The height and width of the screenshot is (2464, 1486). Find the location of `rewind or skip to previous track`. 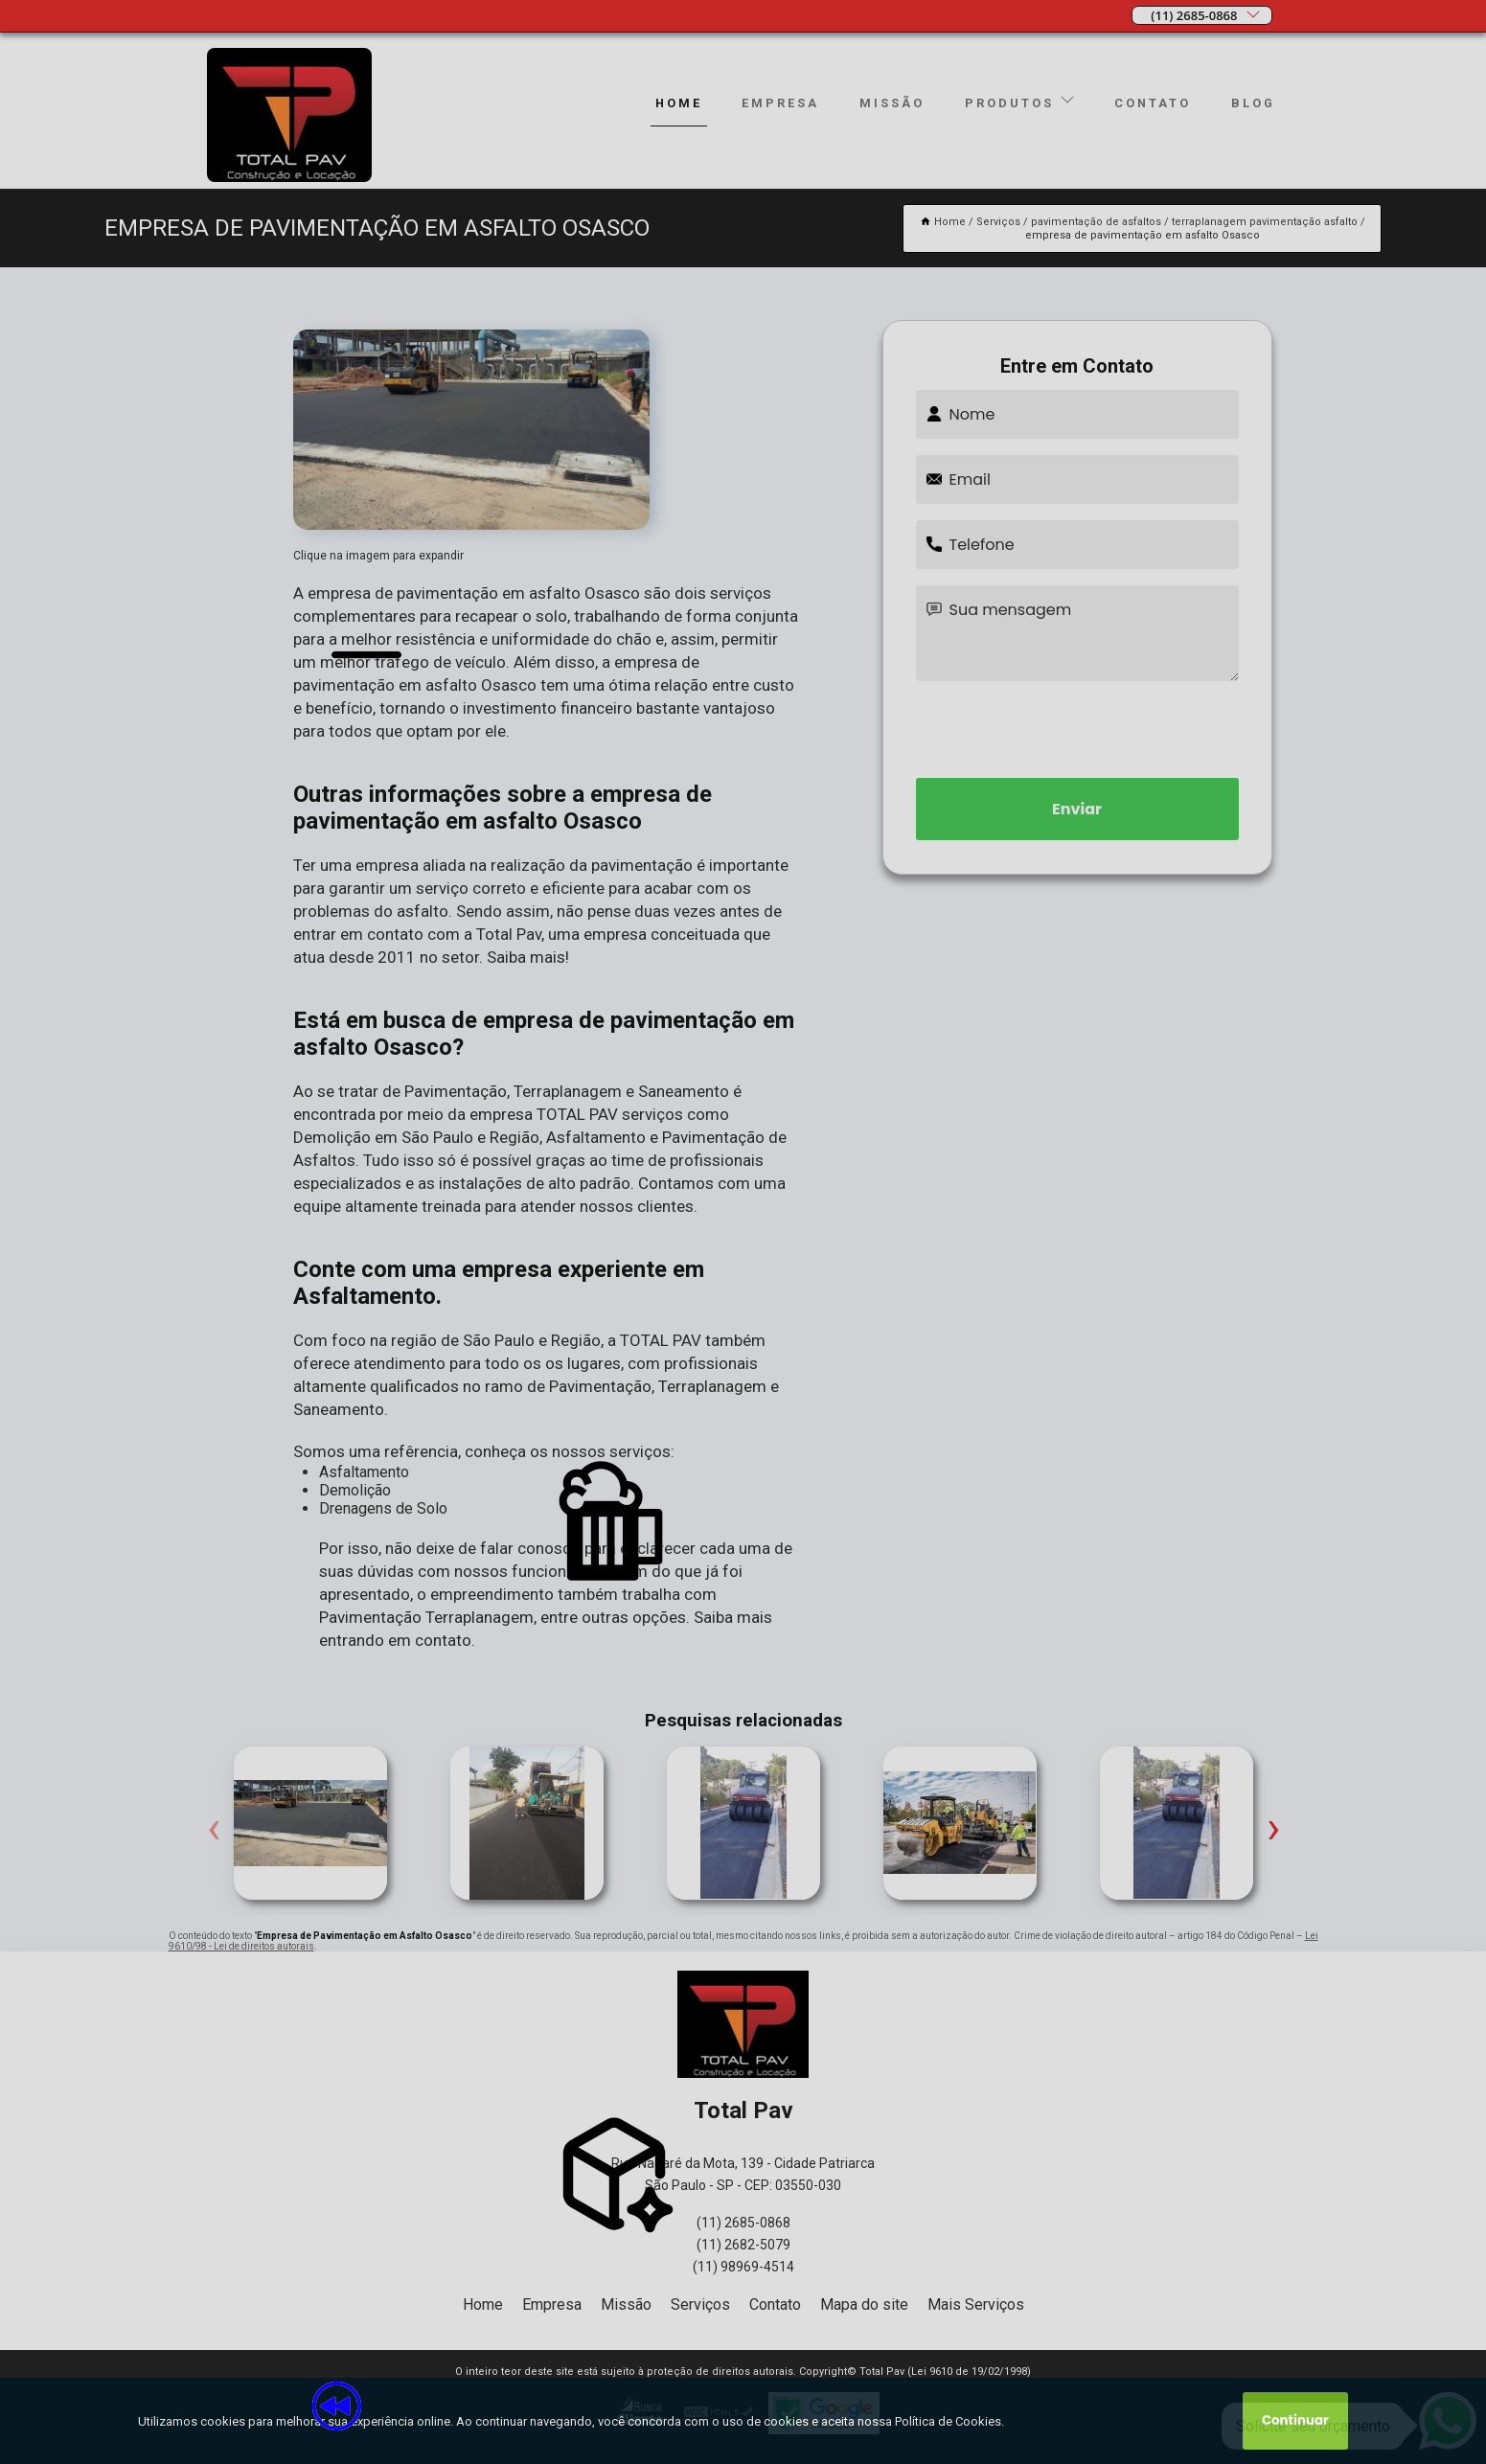

rewind or skip to previous track is located at coordinates (336, 2406).